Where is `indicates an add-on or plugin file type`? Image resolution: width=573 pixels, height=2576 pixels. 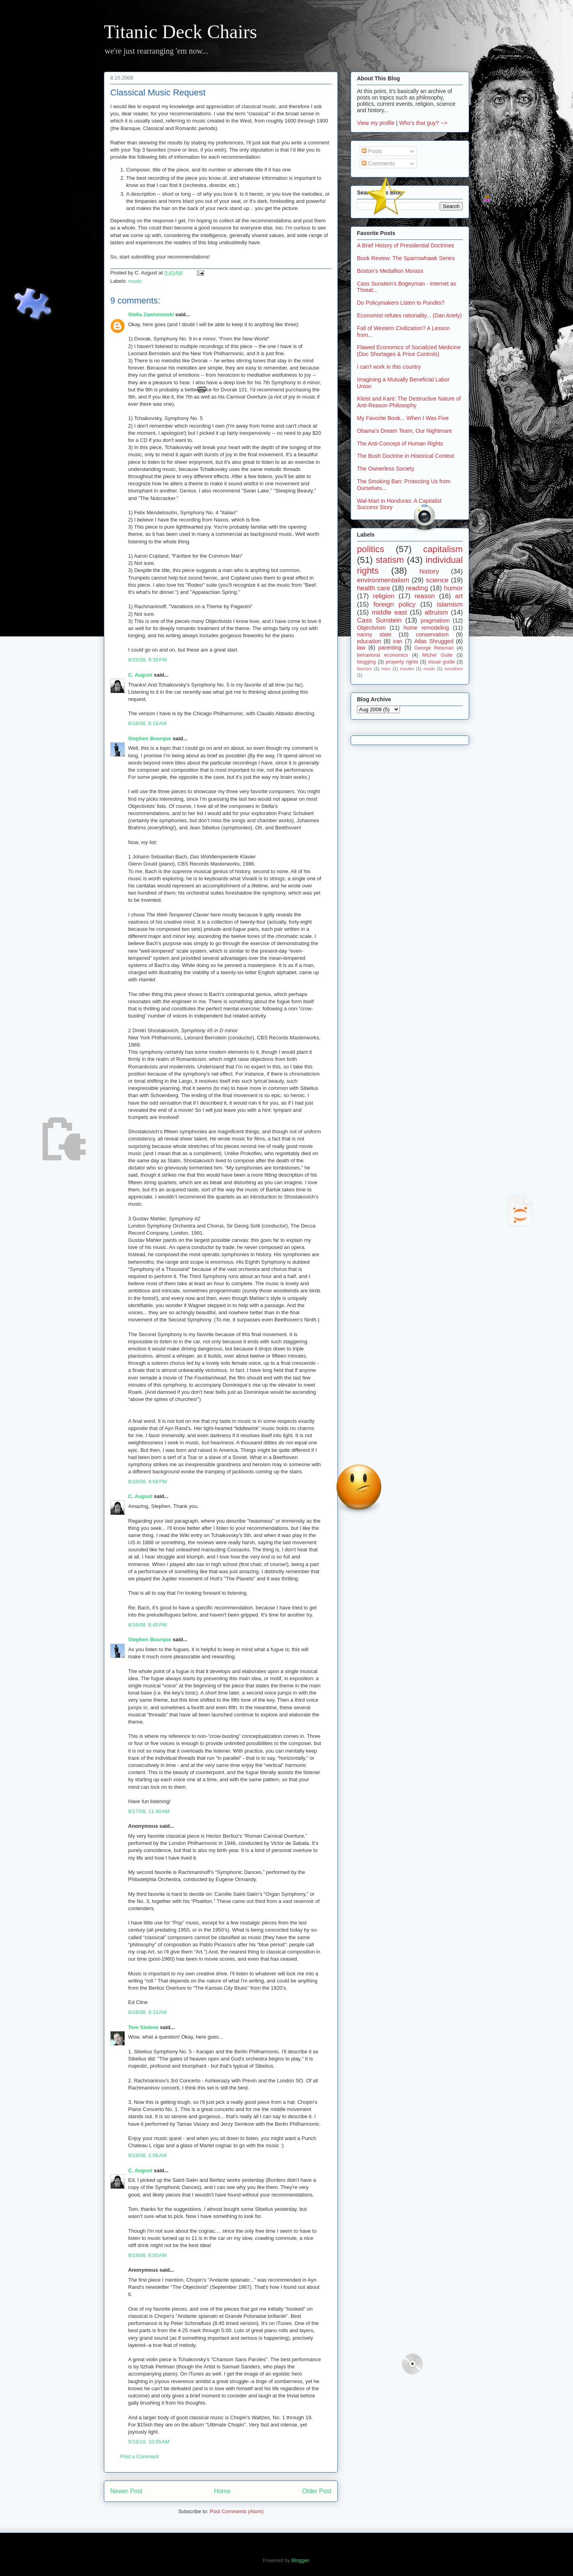
indicates an add-on or plugin file type is located at coordinates (32, 303).